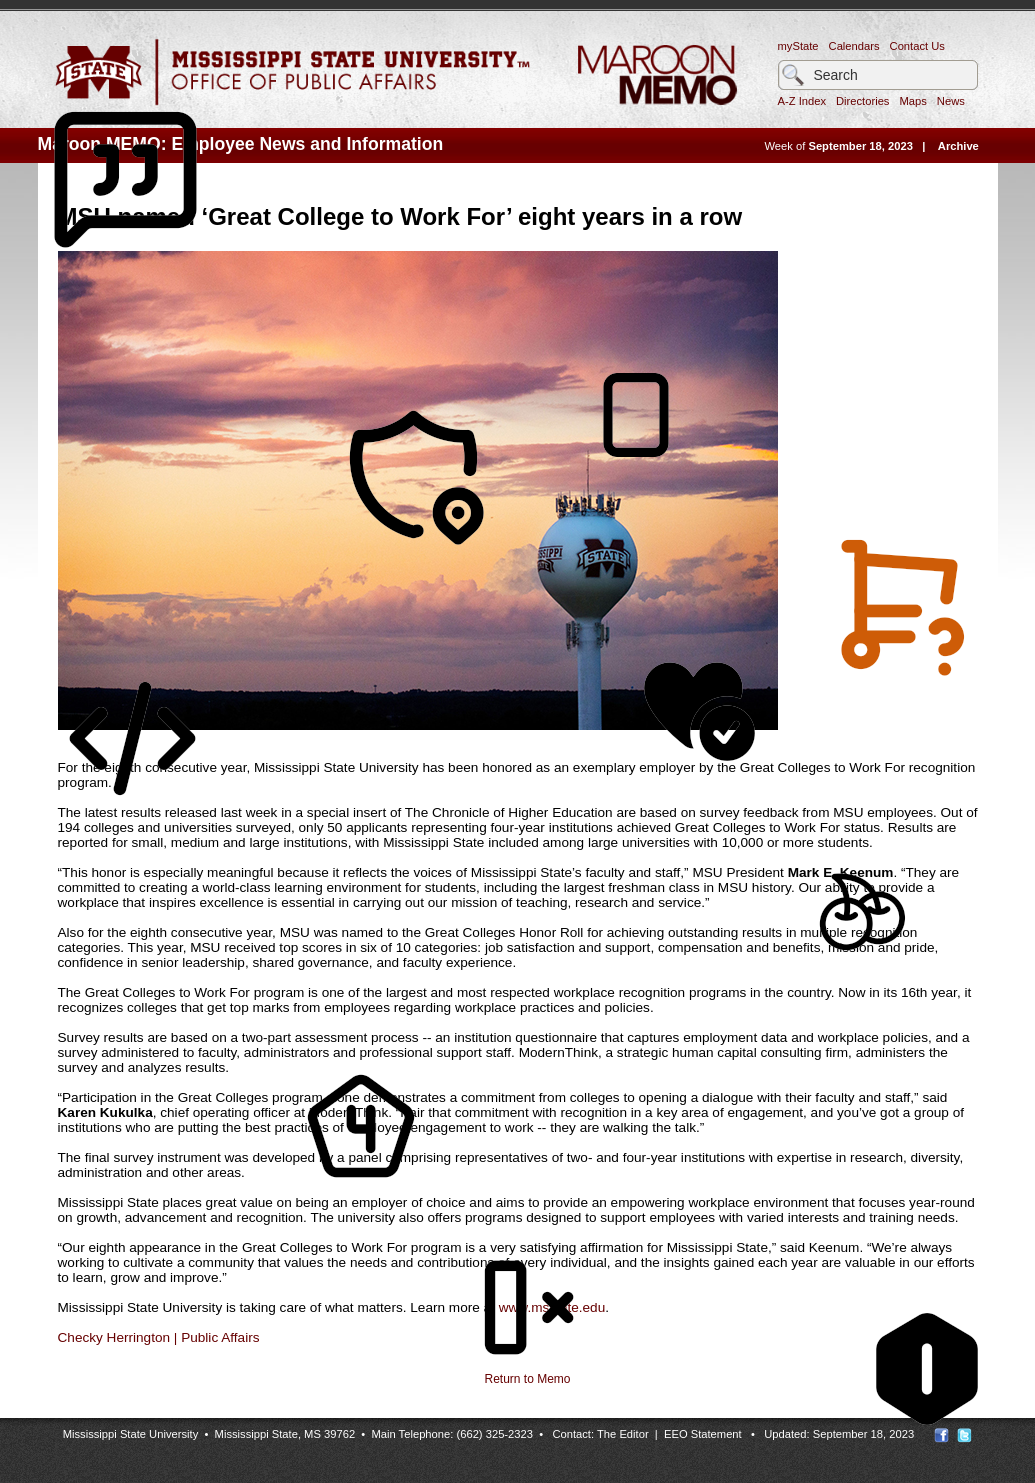 The height and width of the screenshot is (1483, 1035). I want to click on view or send a quoted message, so click(125, 176).